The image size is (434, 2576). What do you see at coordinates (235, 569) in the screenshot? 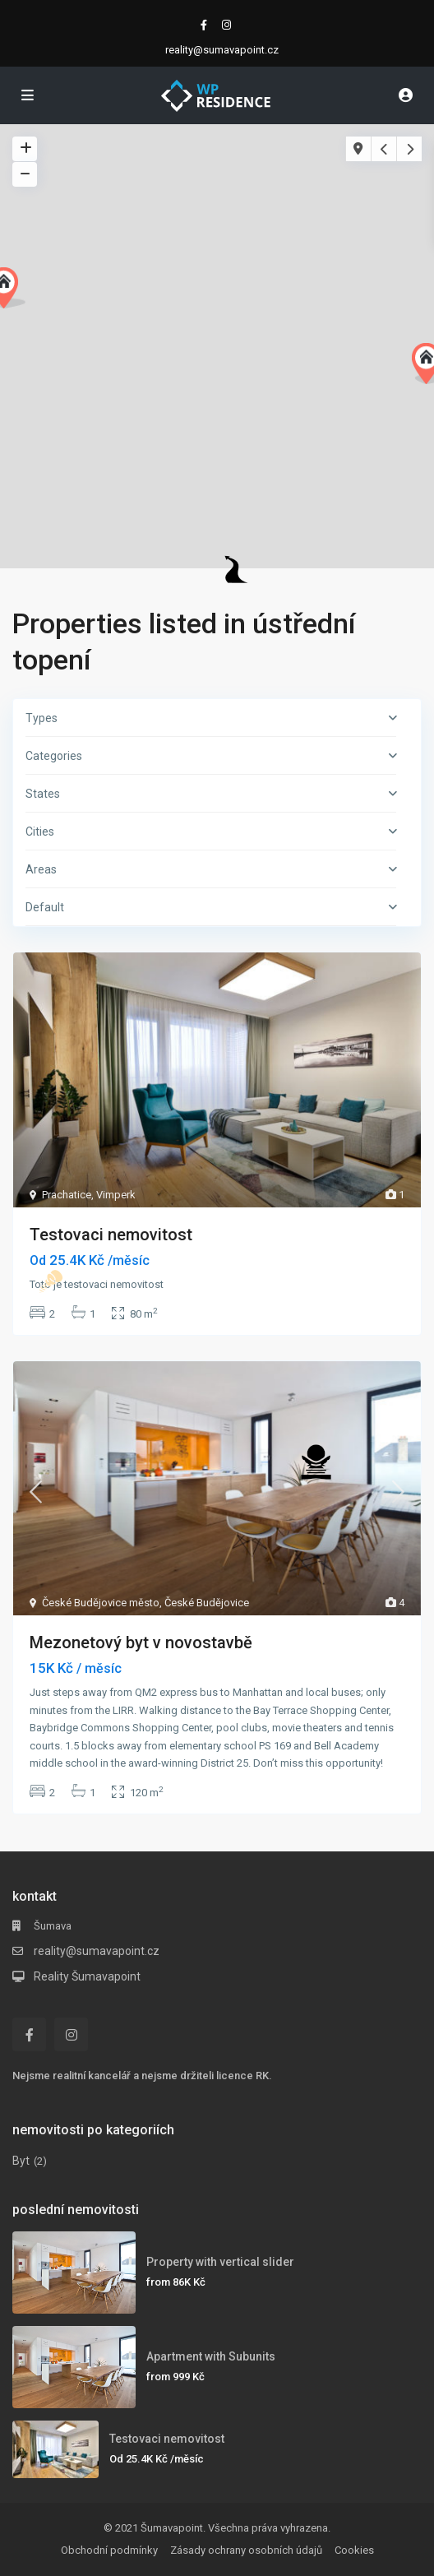
I see `dodge or evade action in gameplay` at bounding box center [235, 569].